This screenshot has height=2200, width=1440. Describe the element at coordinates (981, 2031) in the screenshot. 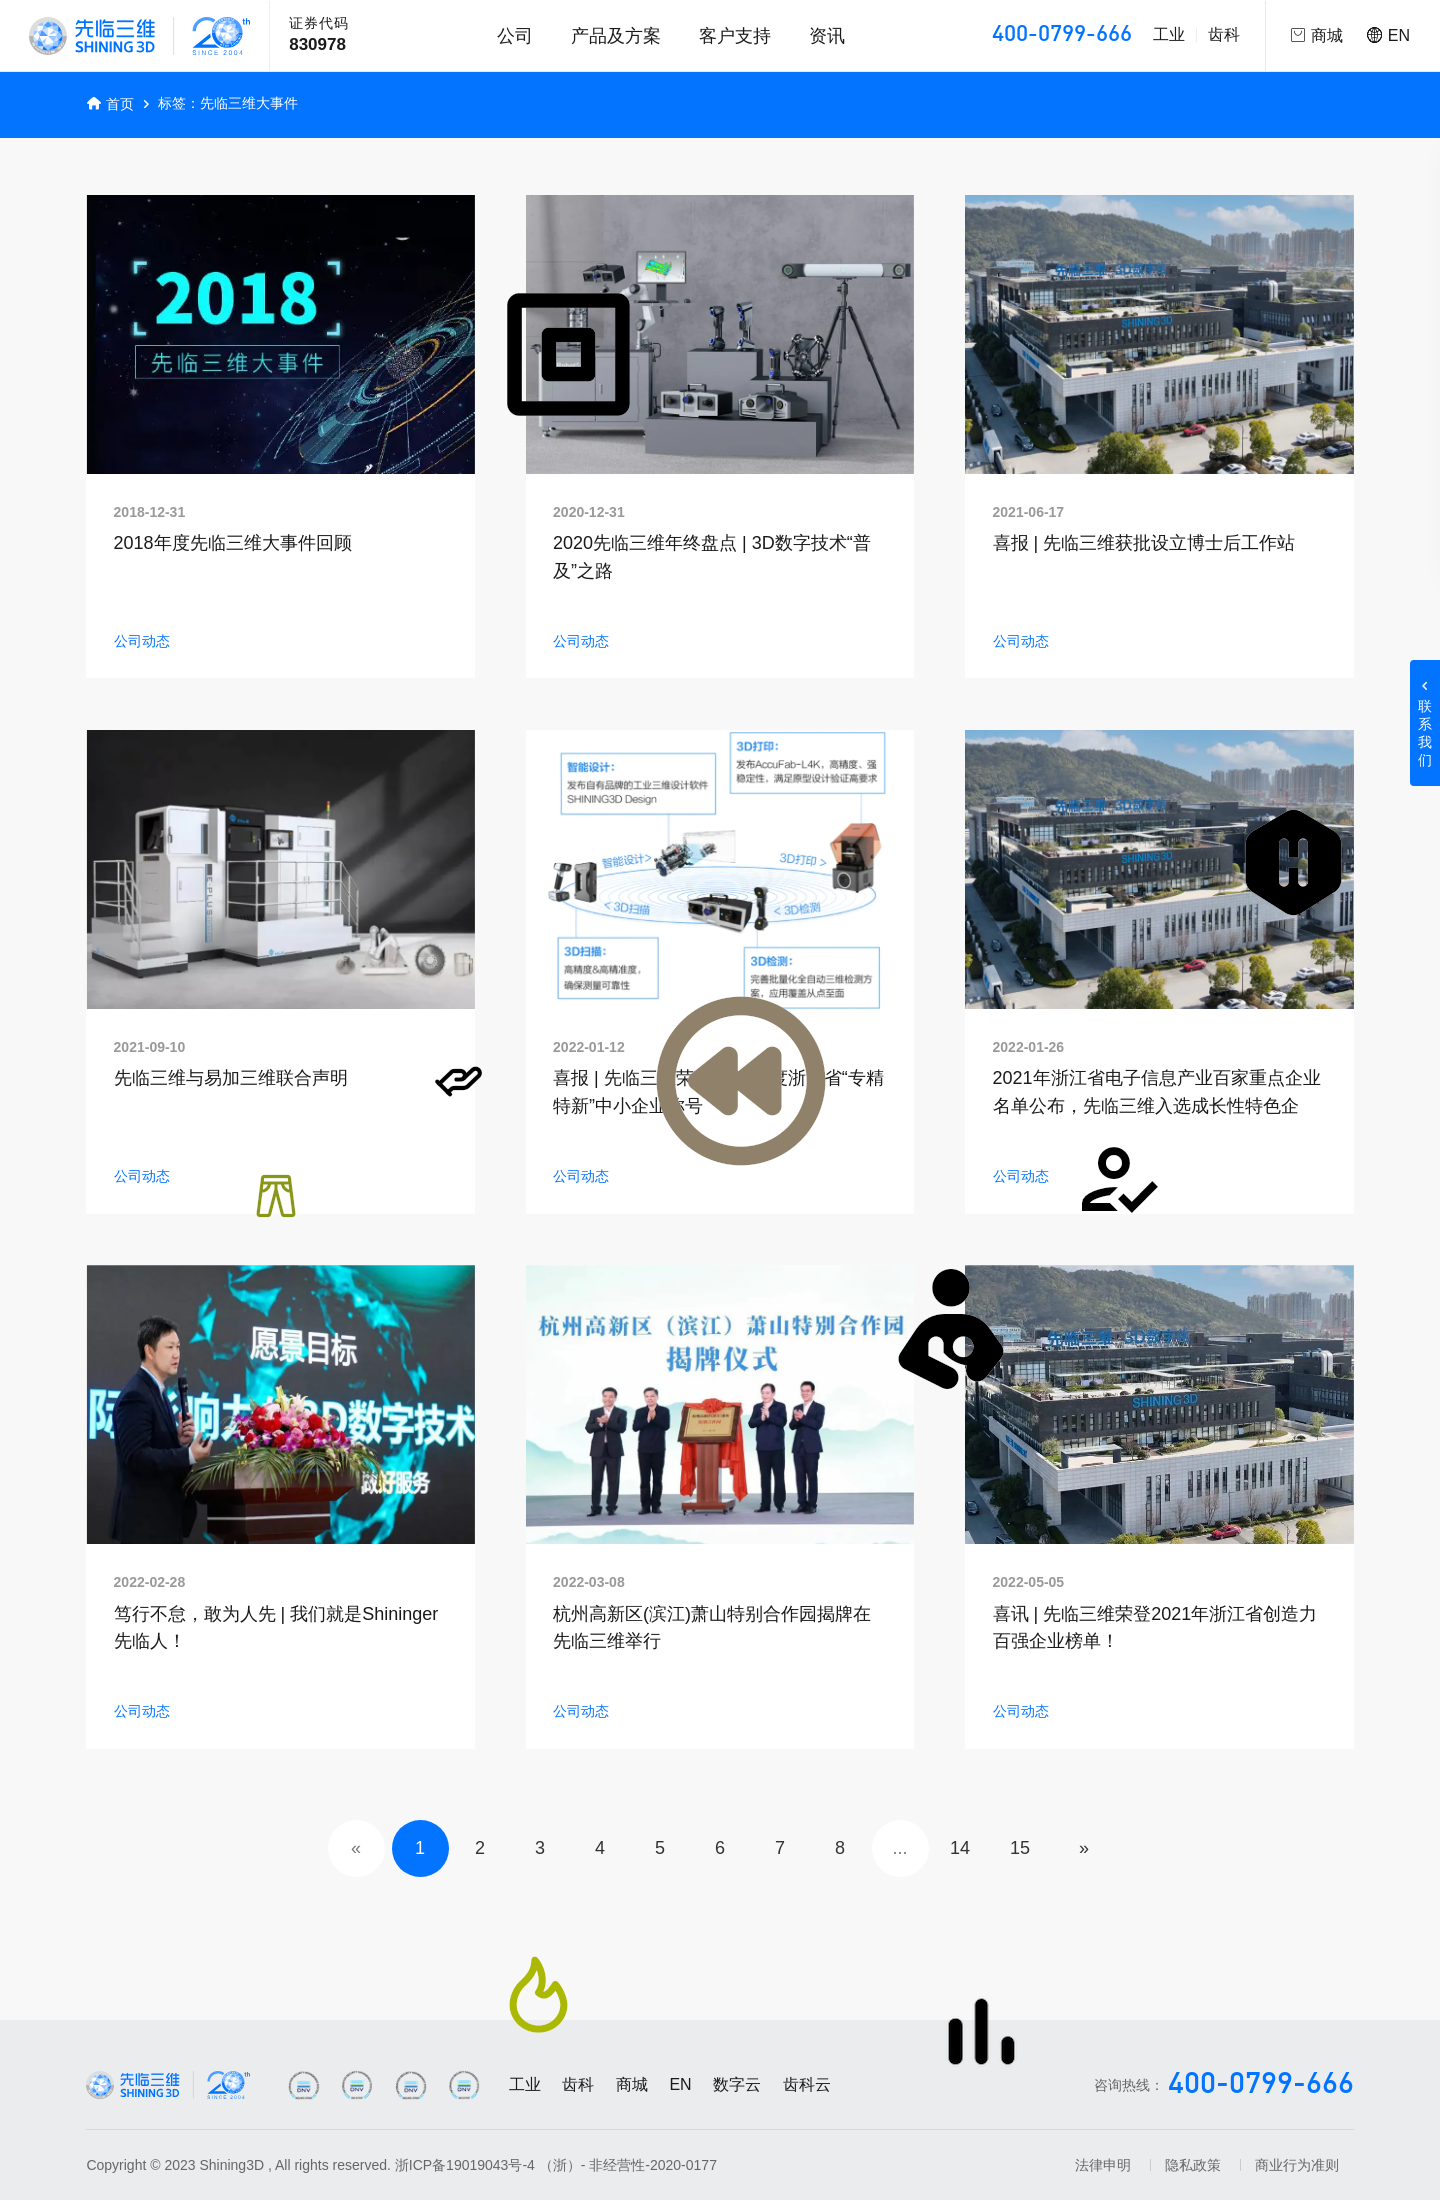

I see `view analytics or statistics` at that location.